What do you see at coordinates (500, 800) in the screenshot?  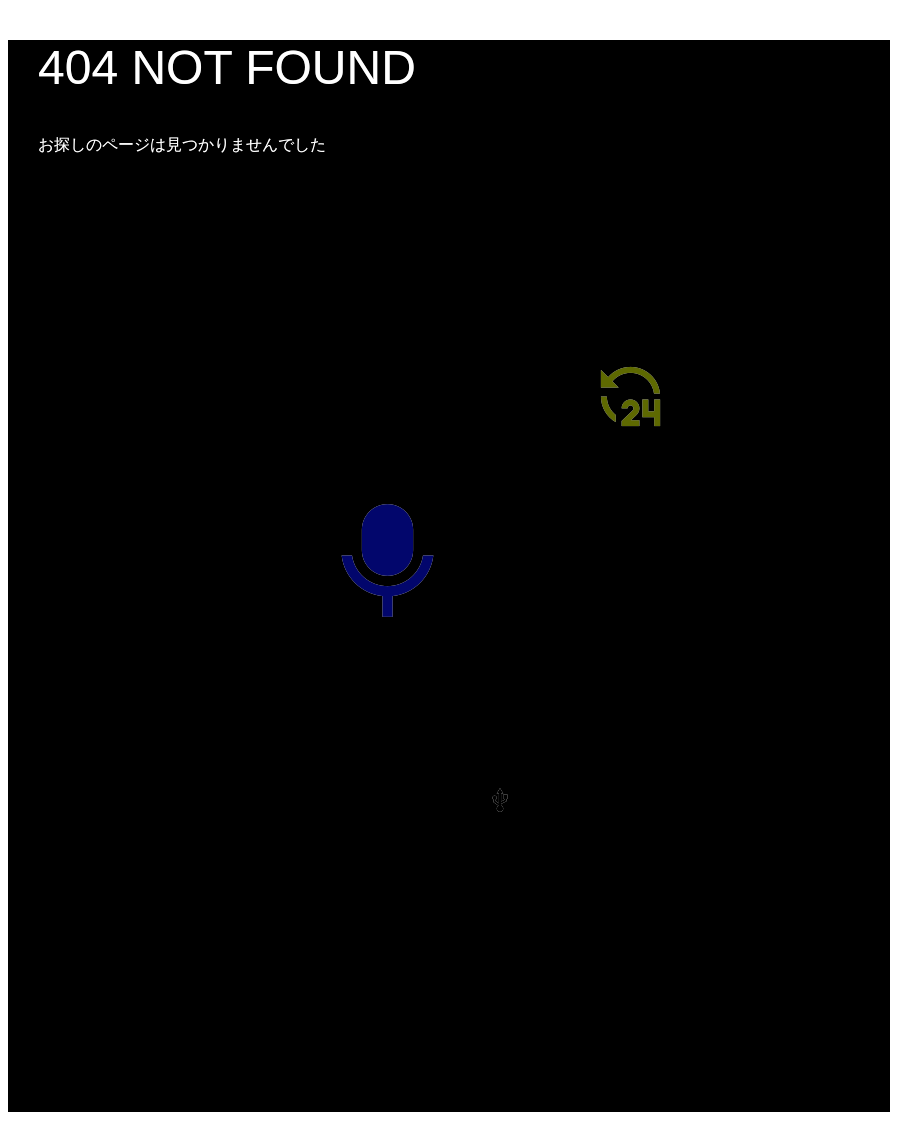 I see `indicates USB connection available` at bounding box center [500, 800].